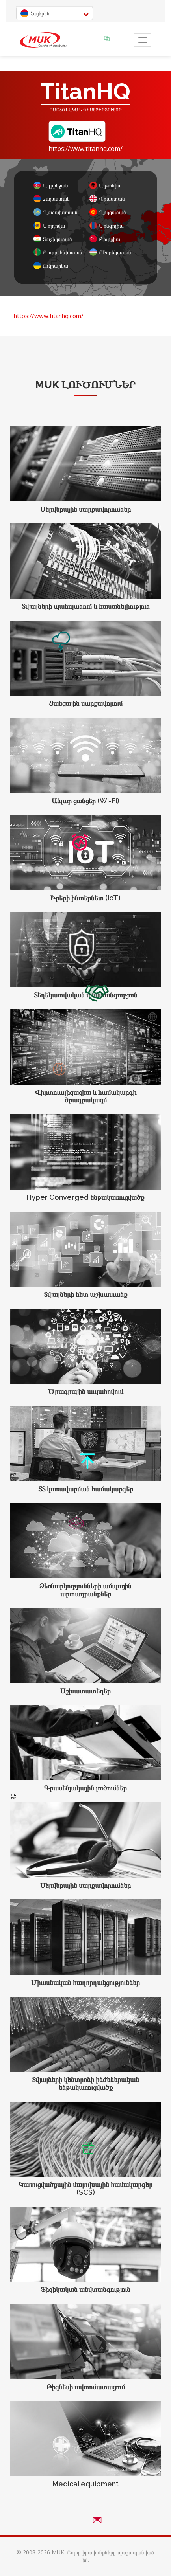 This screenshot has width=171, height=2576. What do you see at coordinates (87, 1461) in the screenshot?
I see `upload a file or document` at bounding box center [87, 1461].